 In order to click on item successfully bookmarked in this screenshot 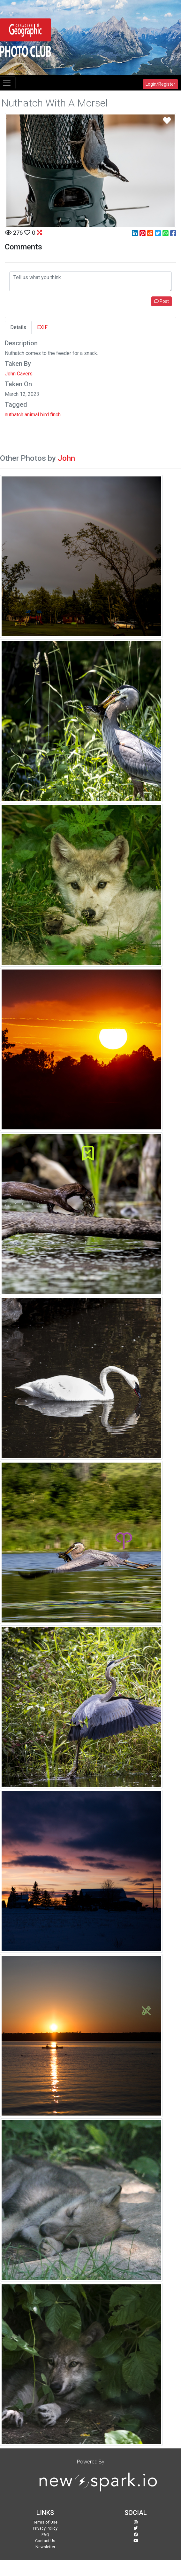, I will do `click(88, 1153)`.